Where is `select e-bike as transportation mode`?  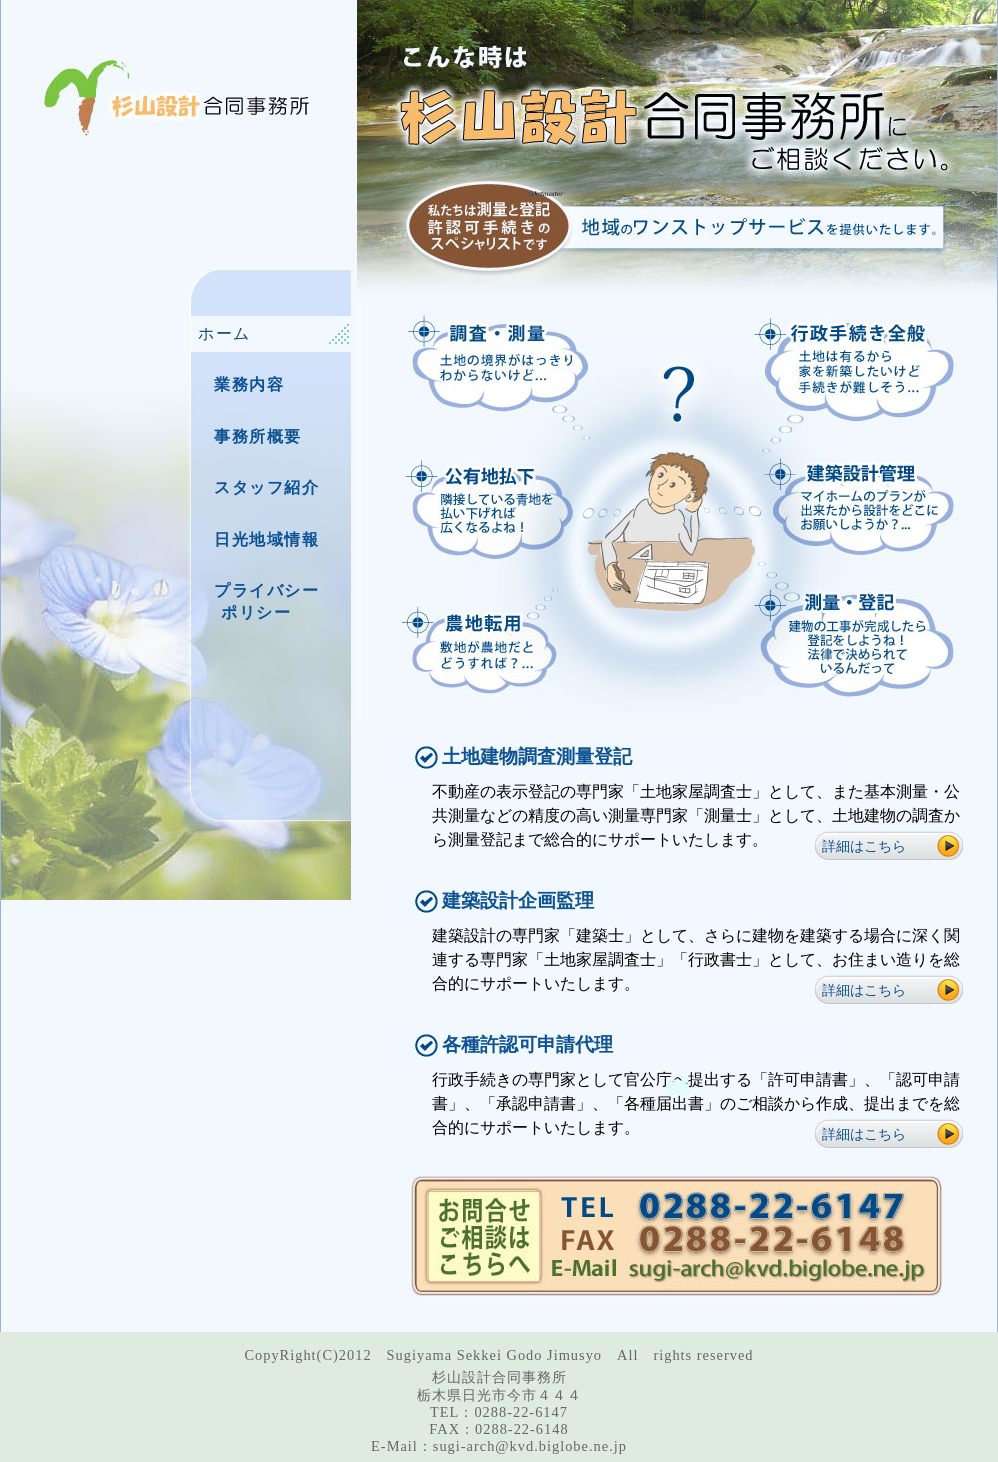 select e-bike as transportation mode is located at coordinates (678, 1085).